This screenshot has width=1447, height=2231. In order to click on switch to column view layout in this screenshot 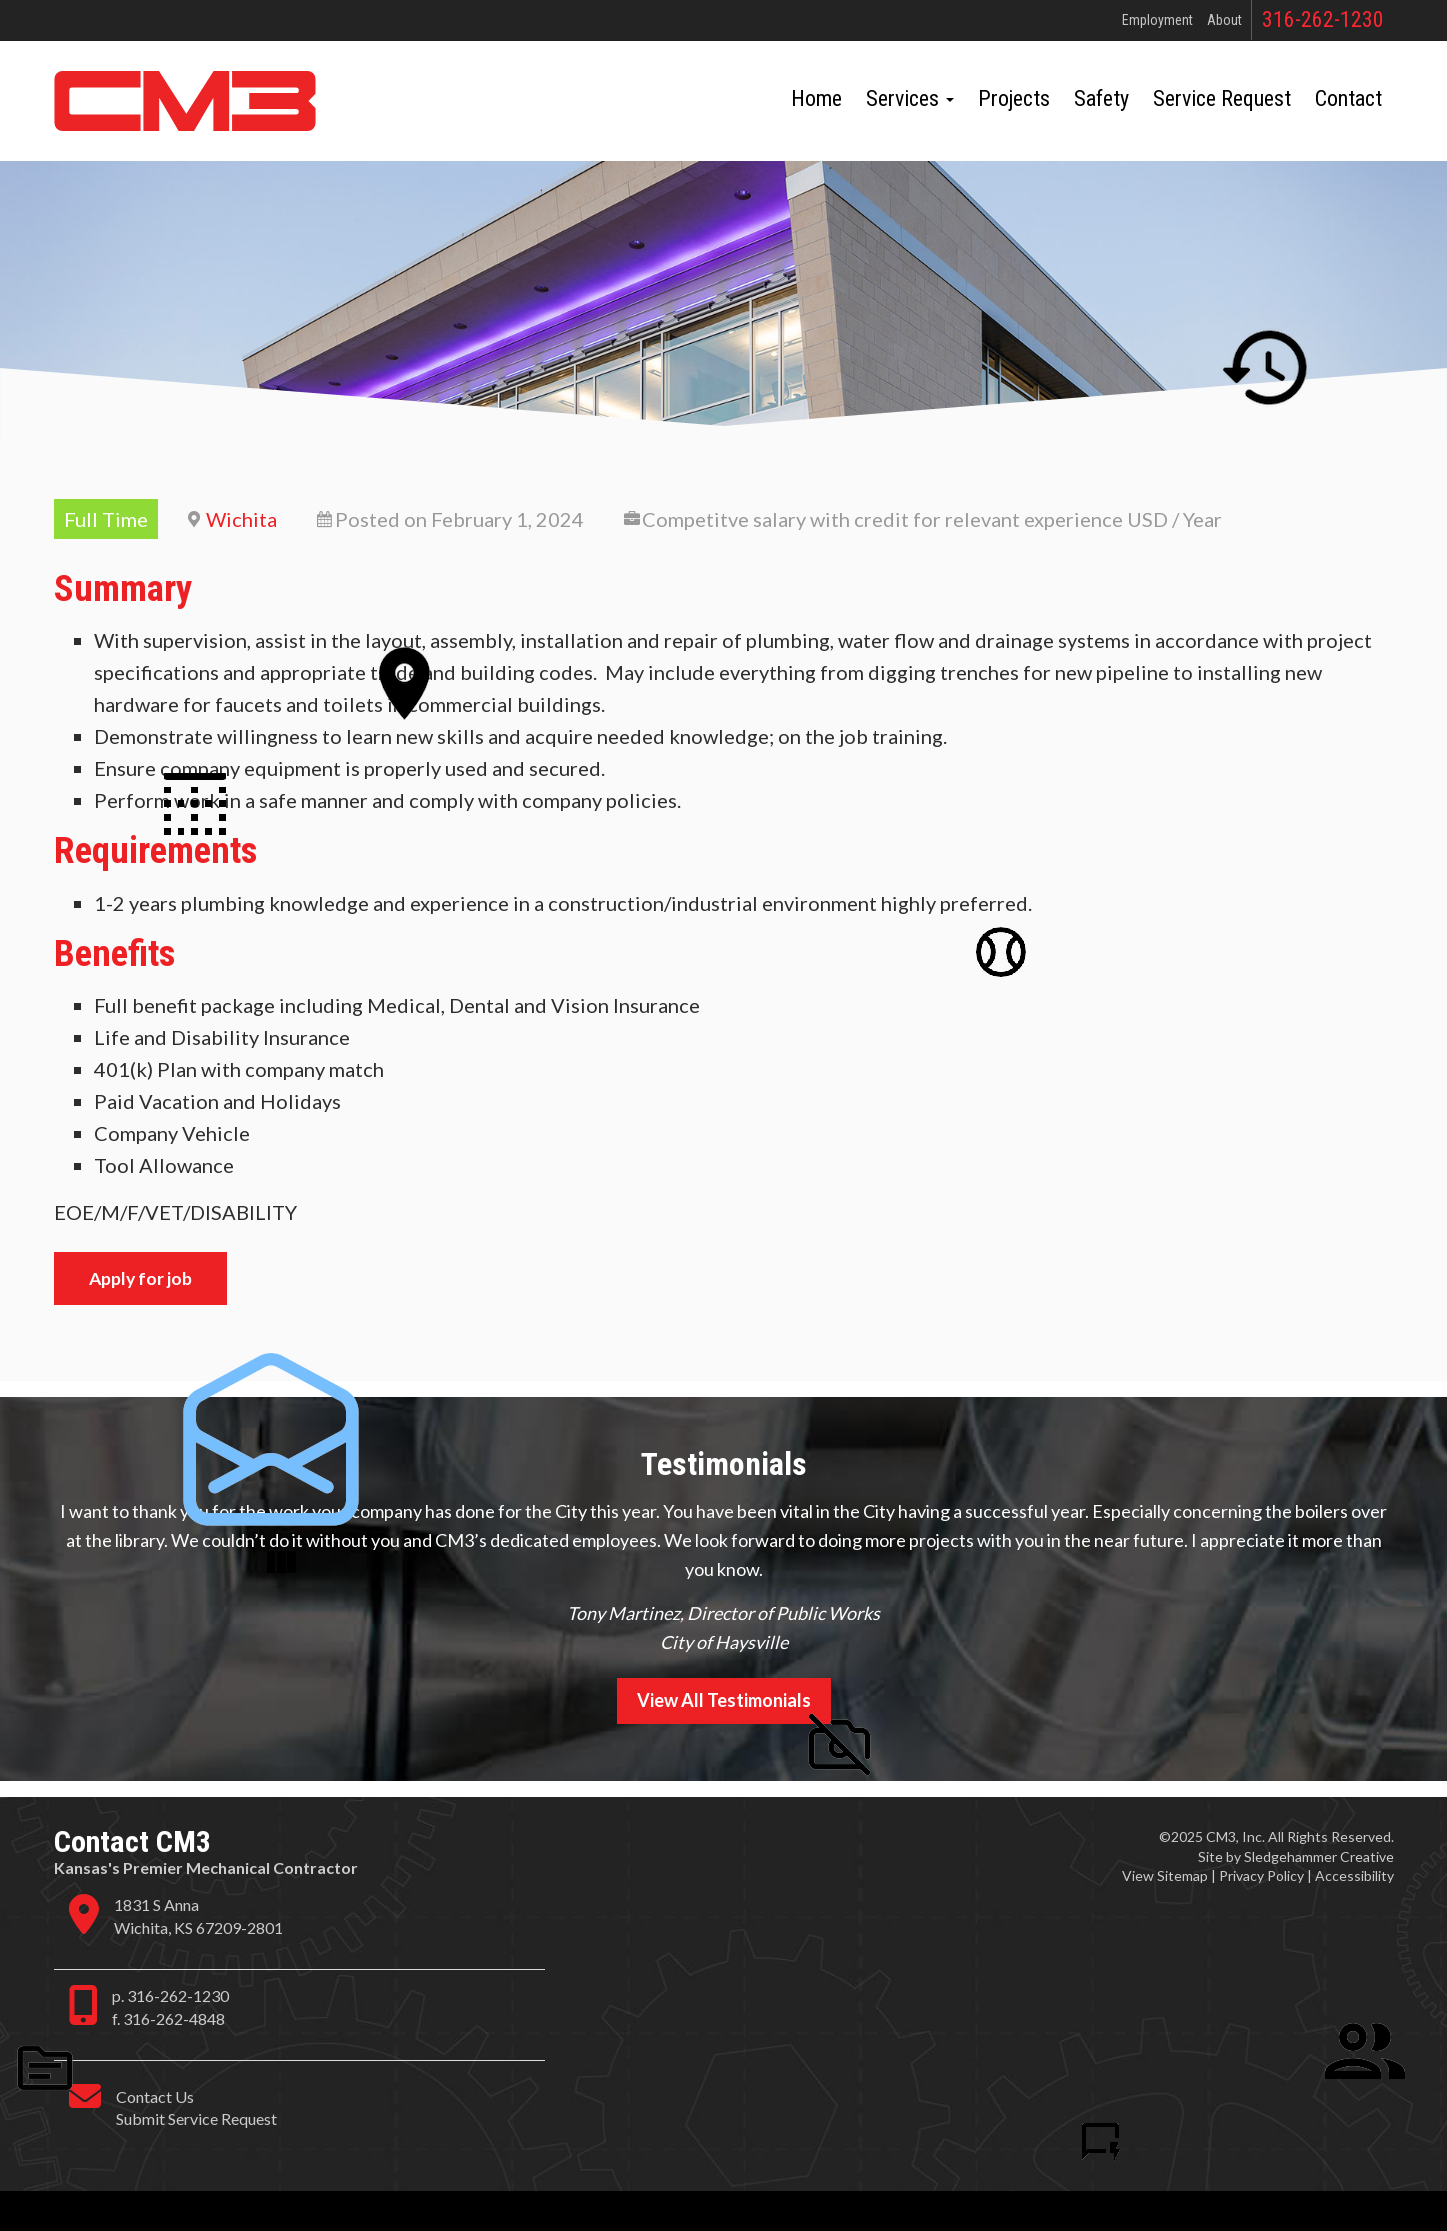, I will do `click(280, 1562)`.